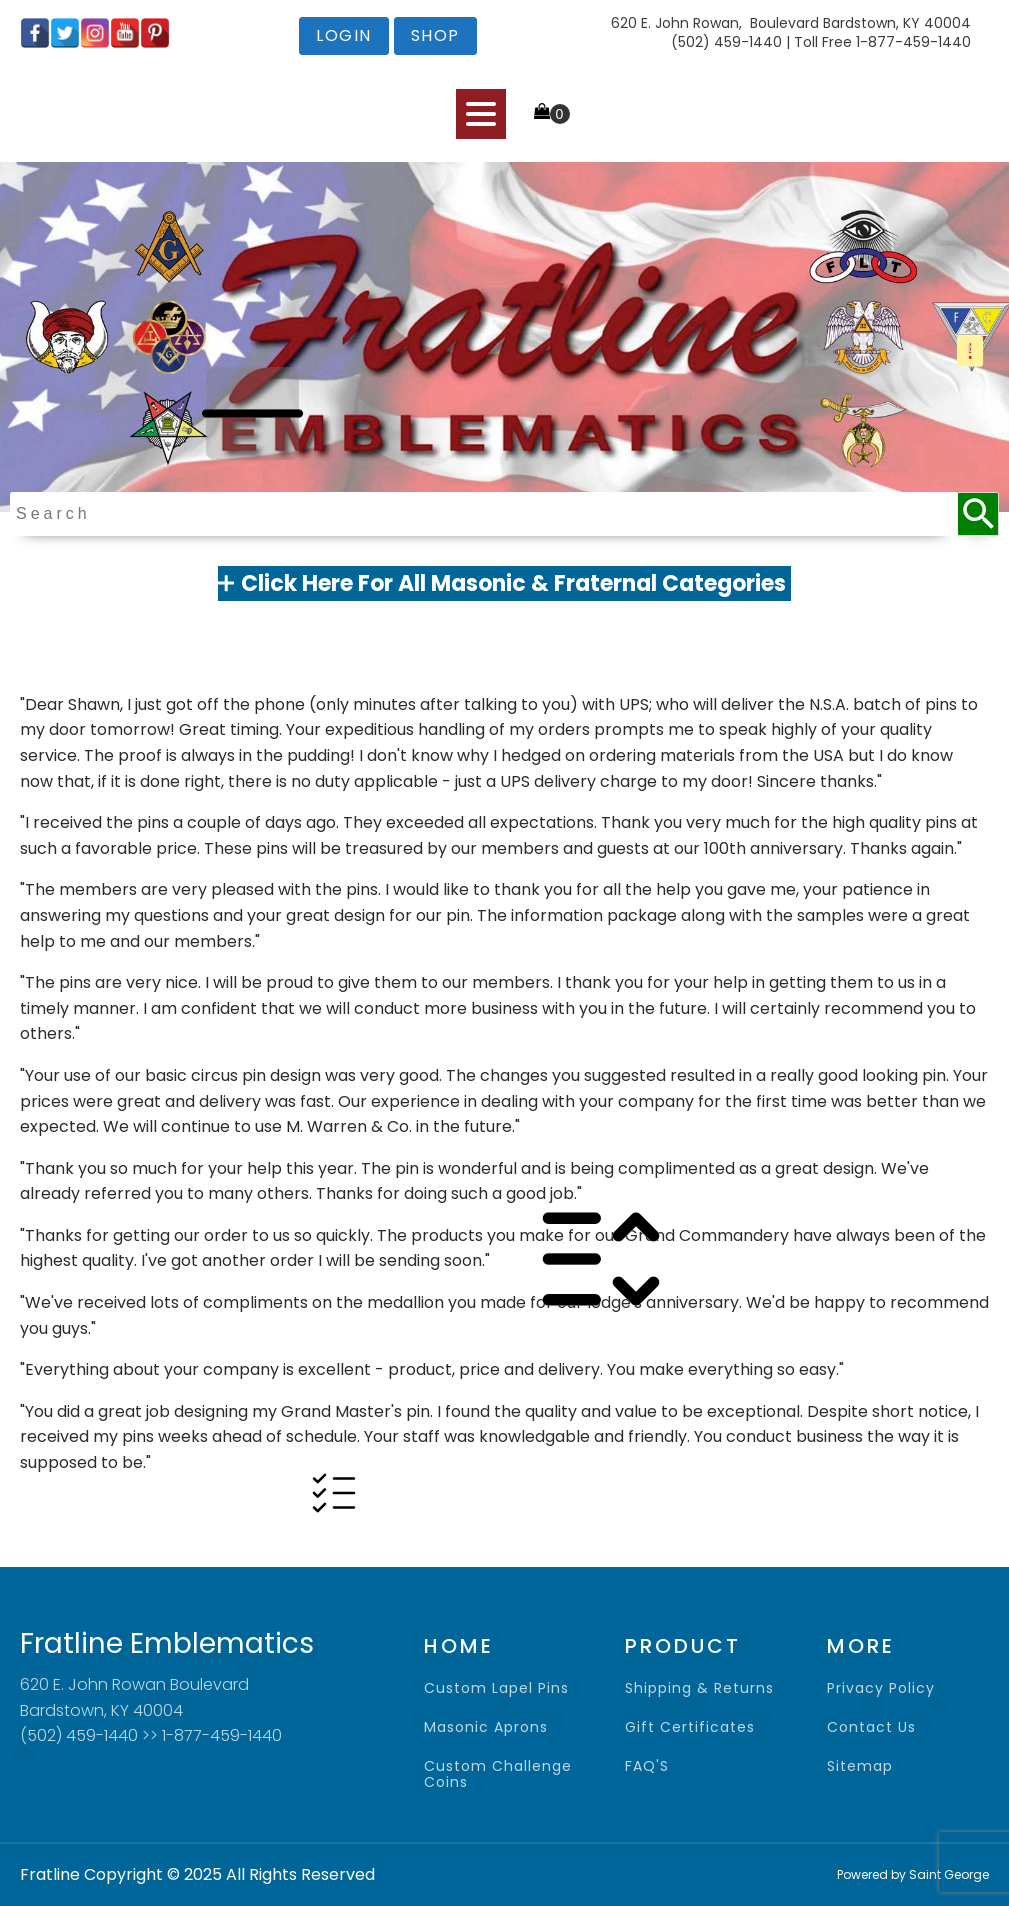  Describe the element at coordinates (334, 1493) in the screenshot. I see `view completed tasks or checklist` at that location.